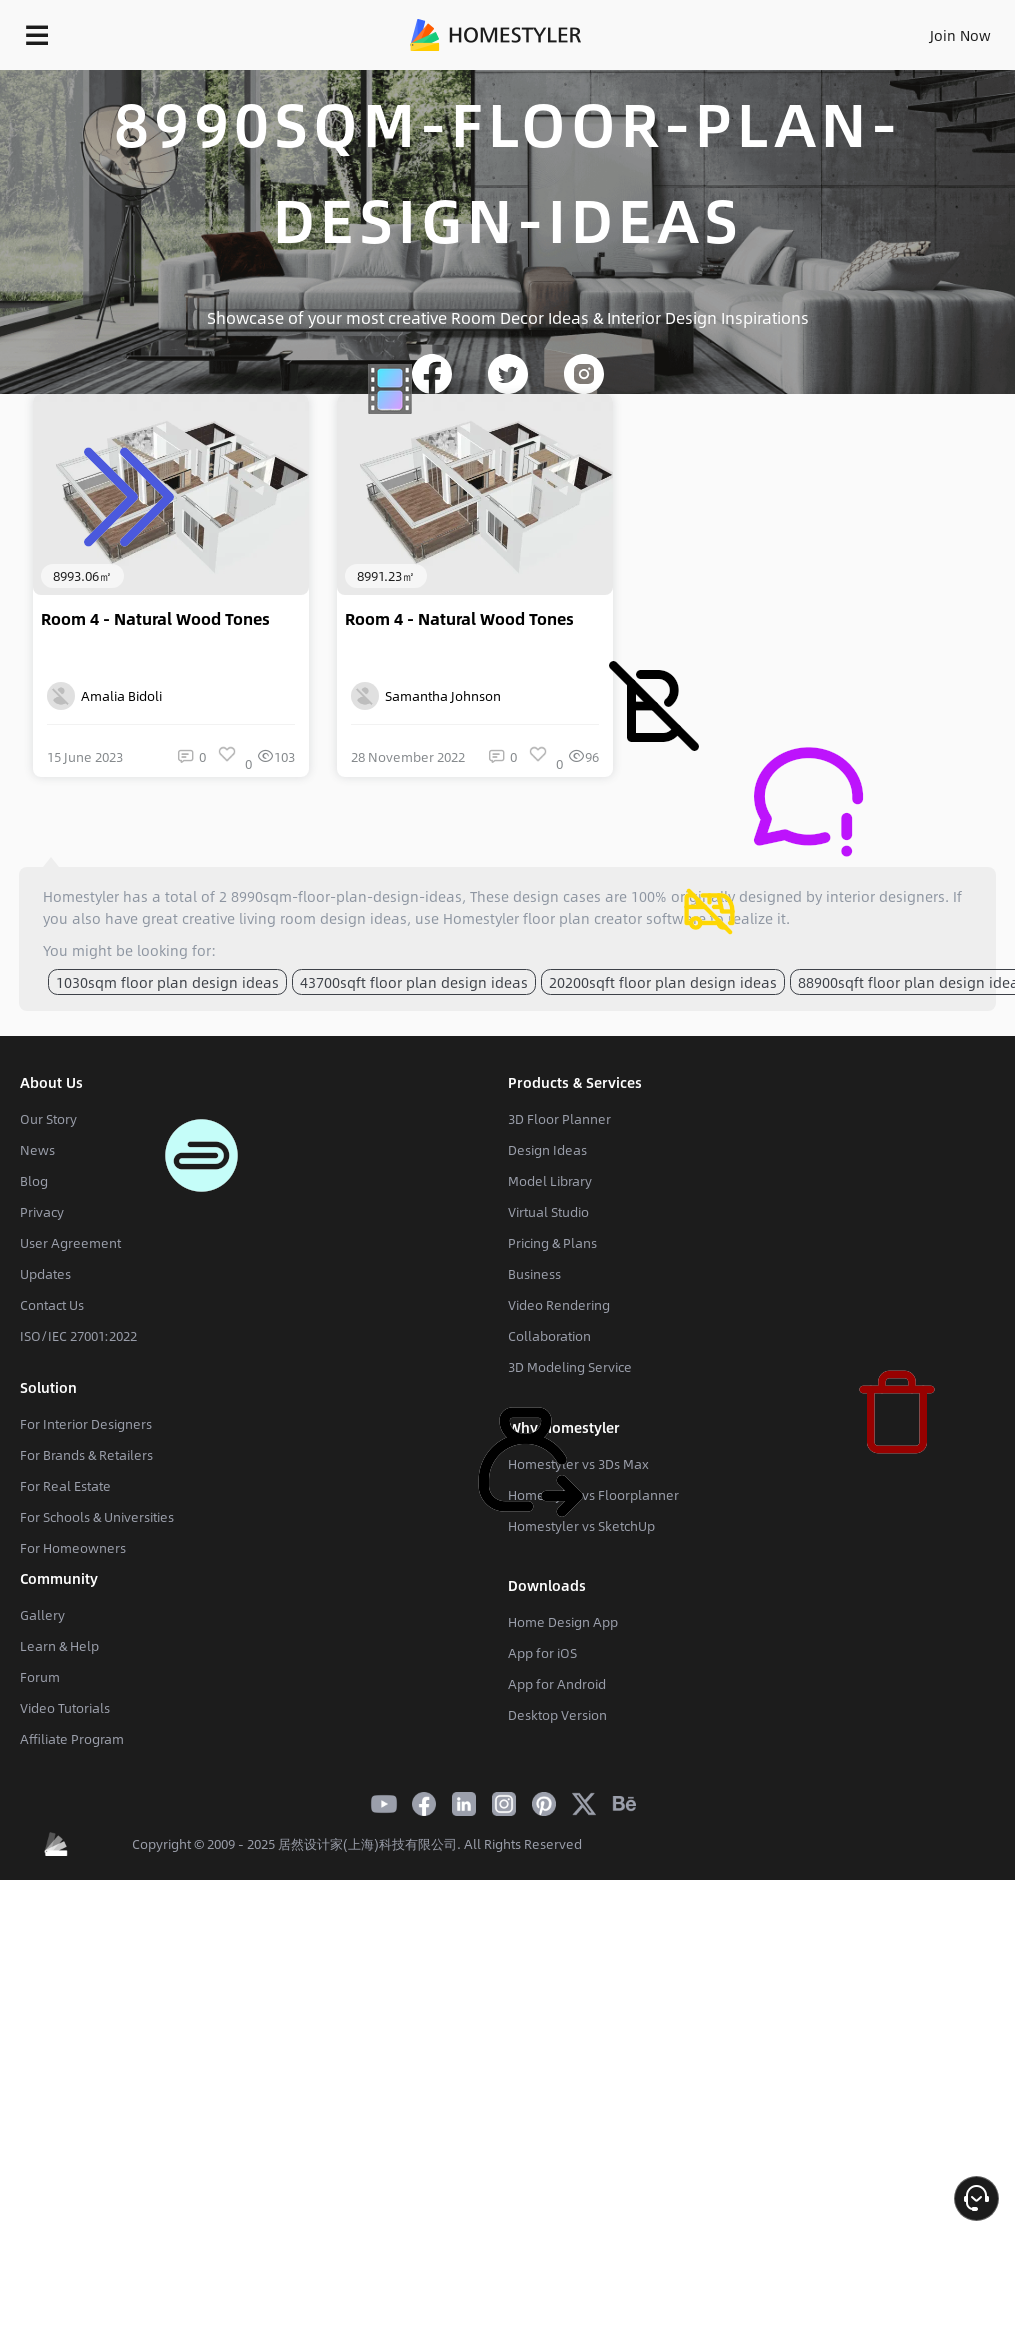  I want to click on skip forward or advance quickly, so click(129, 497).